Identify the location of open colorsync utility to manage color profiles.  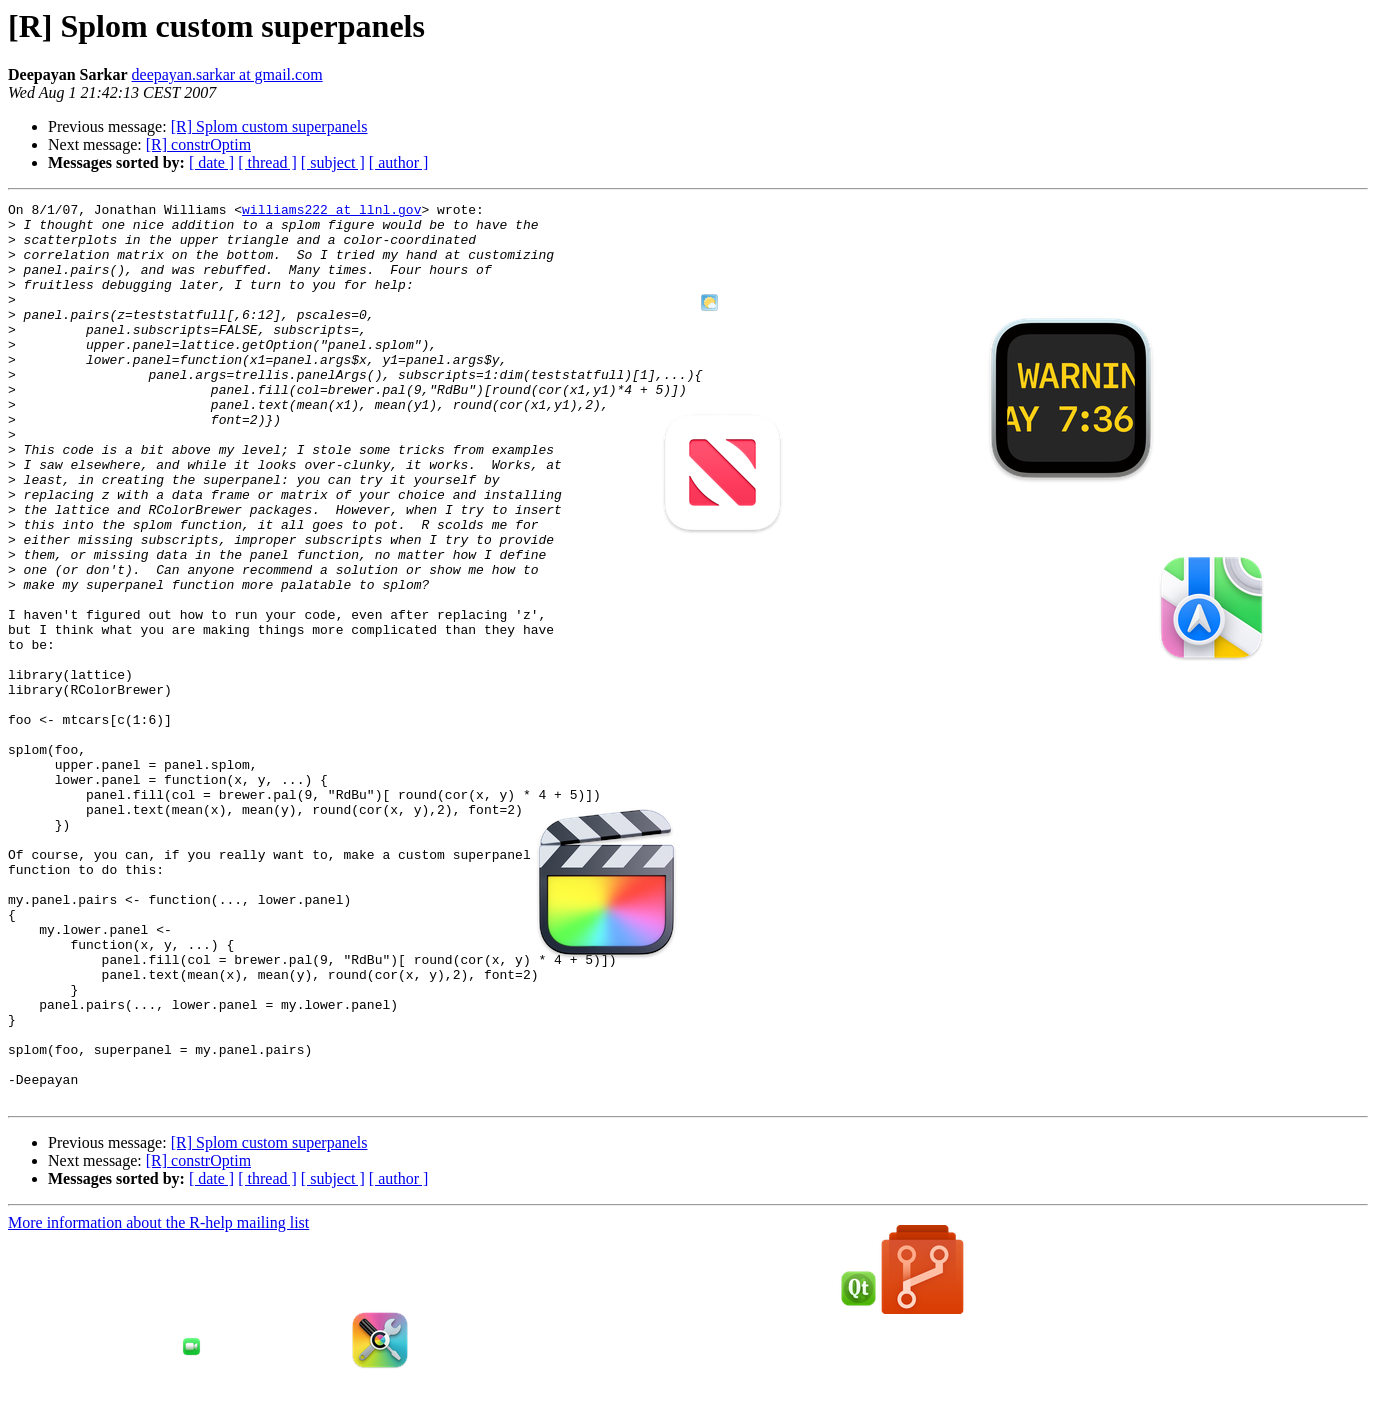
(380, 1340).